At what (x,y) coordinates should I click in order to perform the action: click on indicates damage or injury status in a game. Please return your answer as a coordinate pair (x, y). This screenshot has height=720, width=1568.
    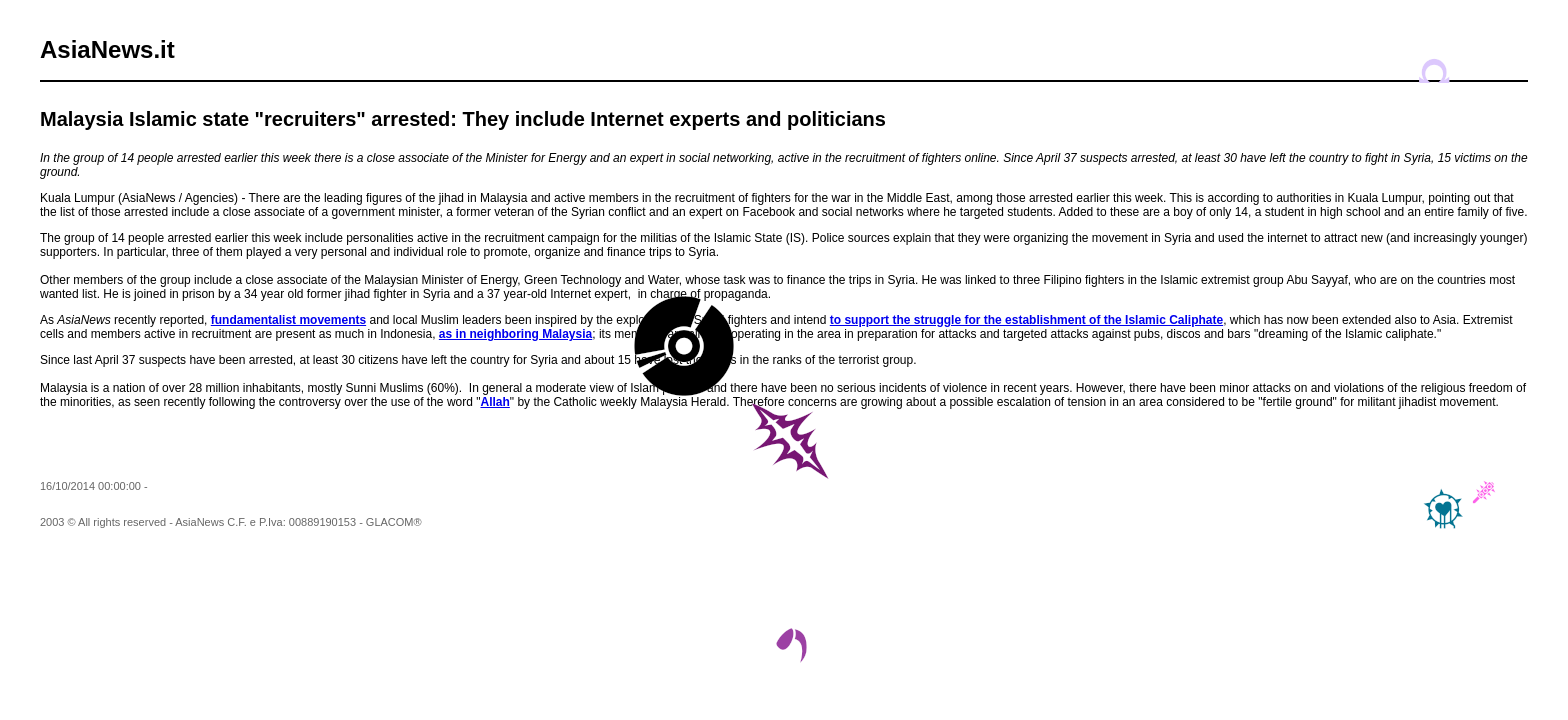
    Looking at the image, I should click on (790, 441).